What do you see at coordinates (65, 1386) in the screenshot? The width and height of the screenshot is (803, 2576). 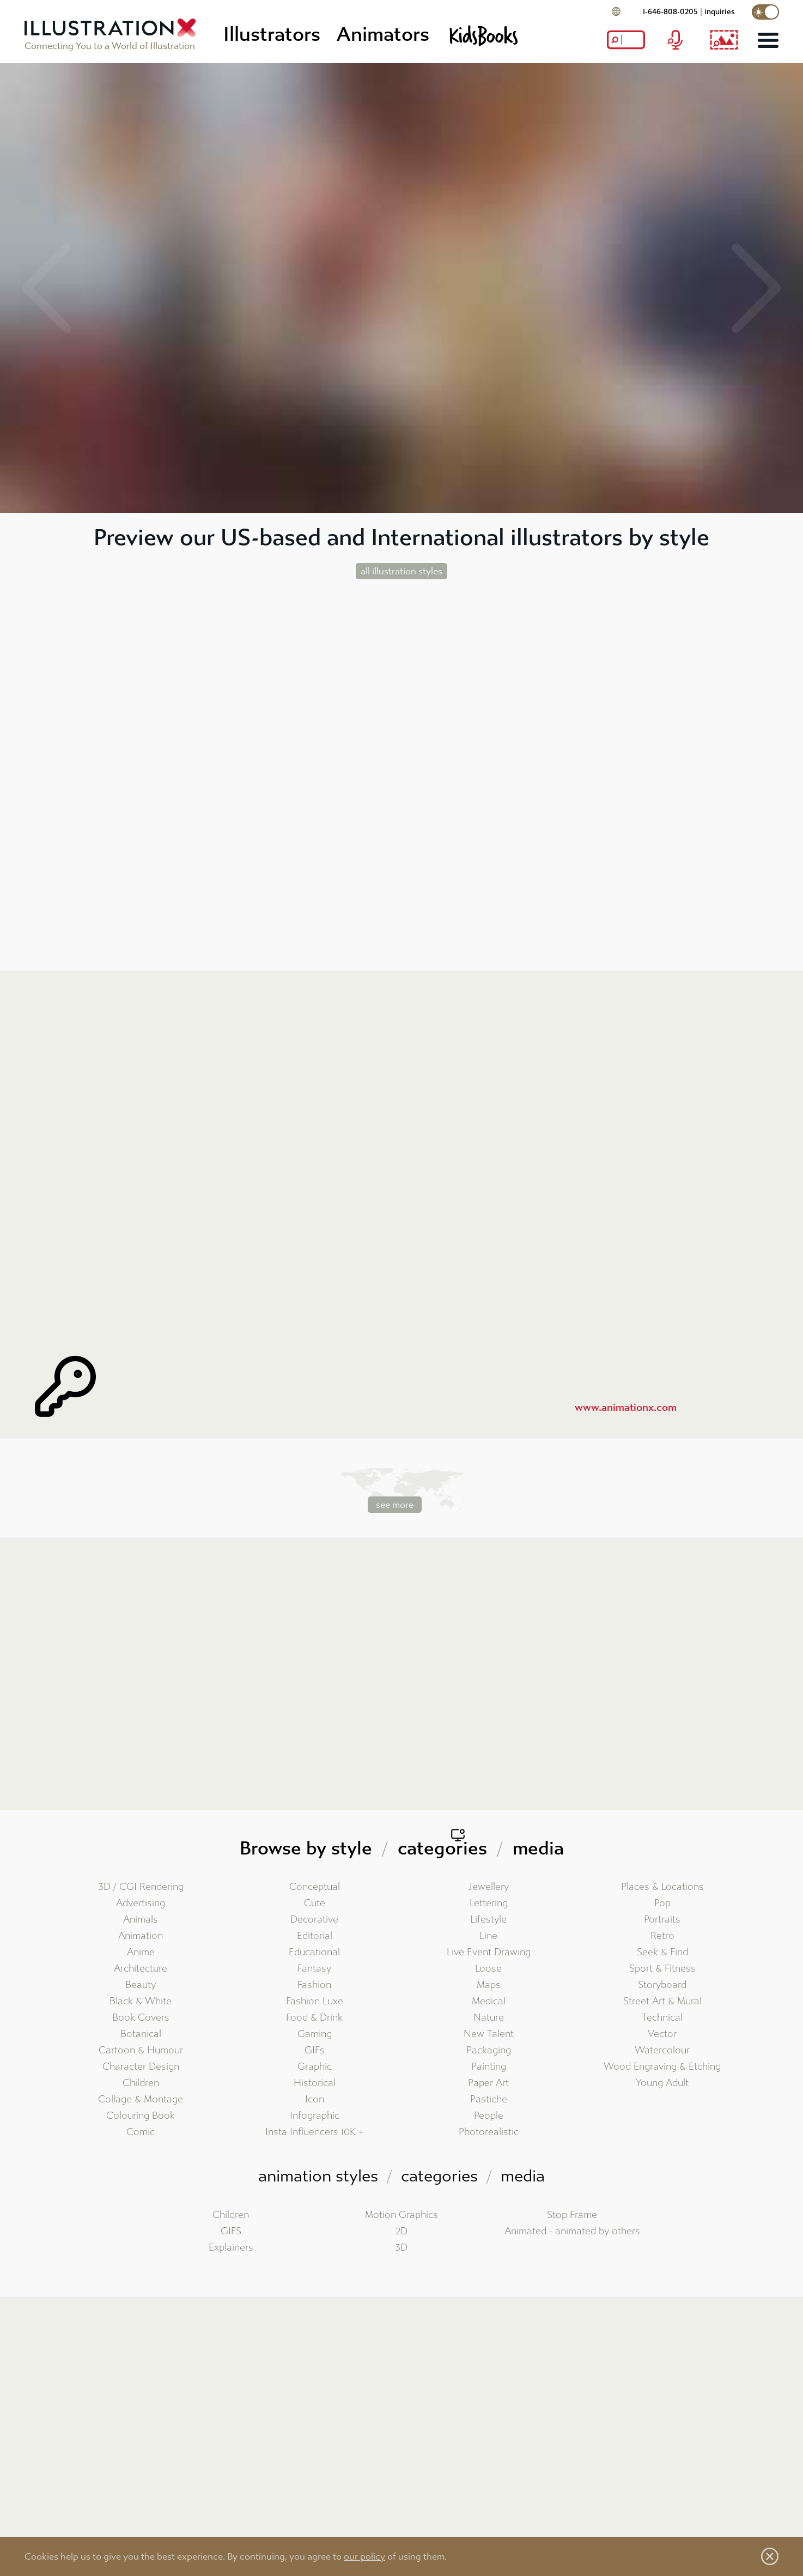 I see `access account security settings` at bounding box center [65, 1386].